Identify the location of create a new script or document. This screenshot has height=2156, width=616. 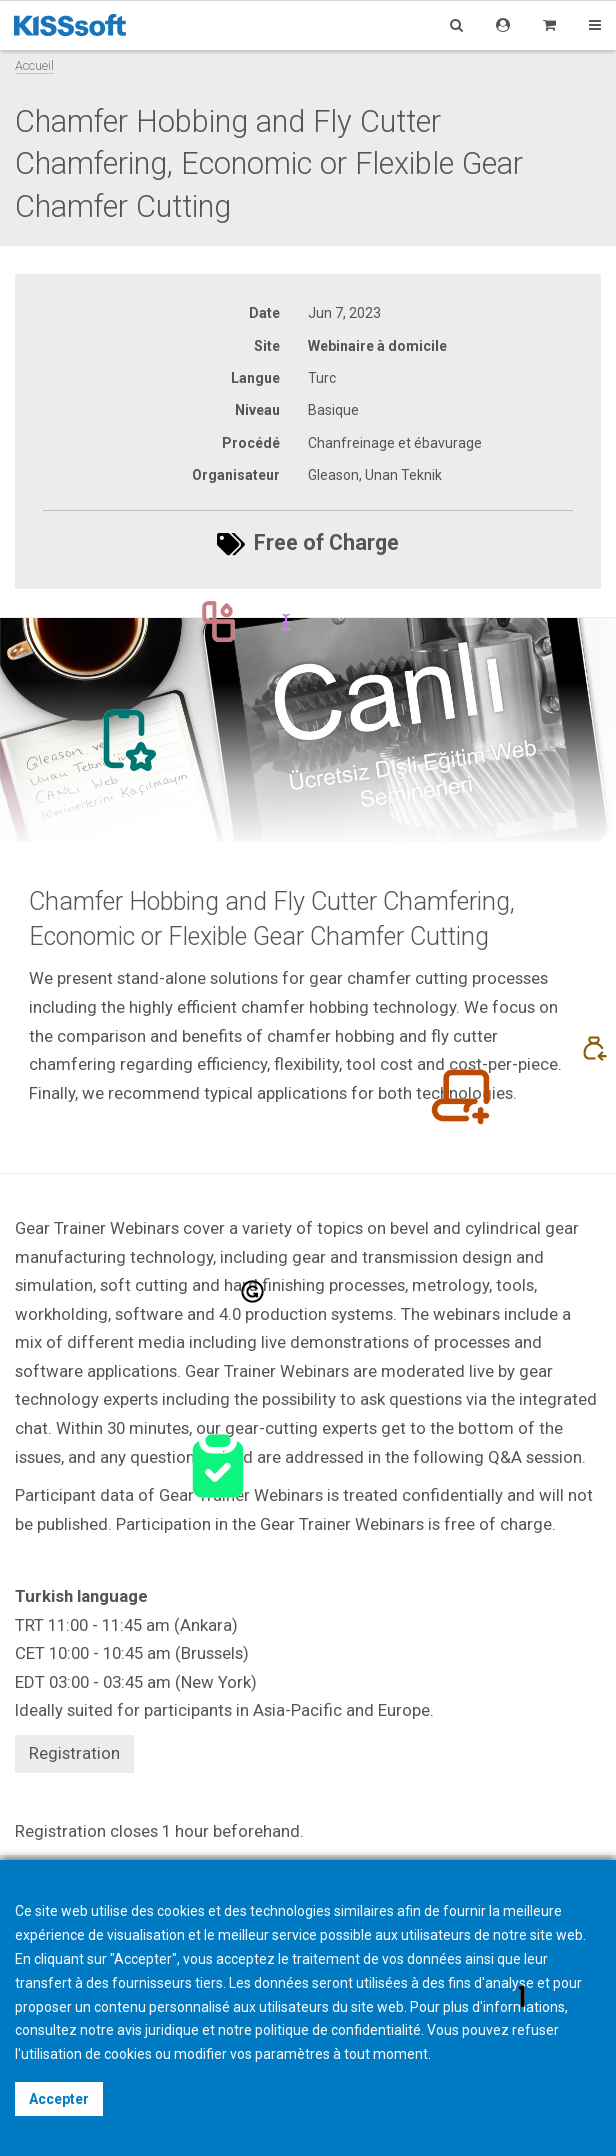
(460, 1095).